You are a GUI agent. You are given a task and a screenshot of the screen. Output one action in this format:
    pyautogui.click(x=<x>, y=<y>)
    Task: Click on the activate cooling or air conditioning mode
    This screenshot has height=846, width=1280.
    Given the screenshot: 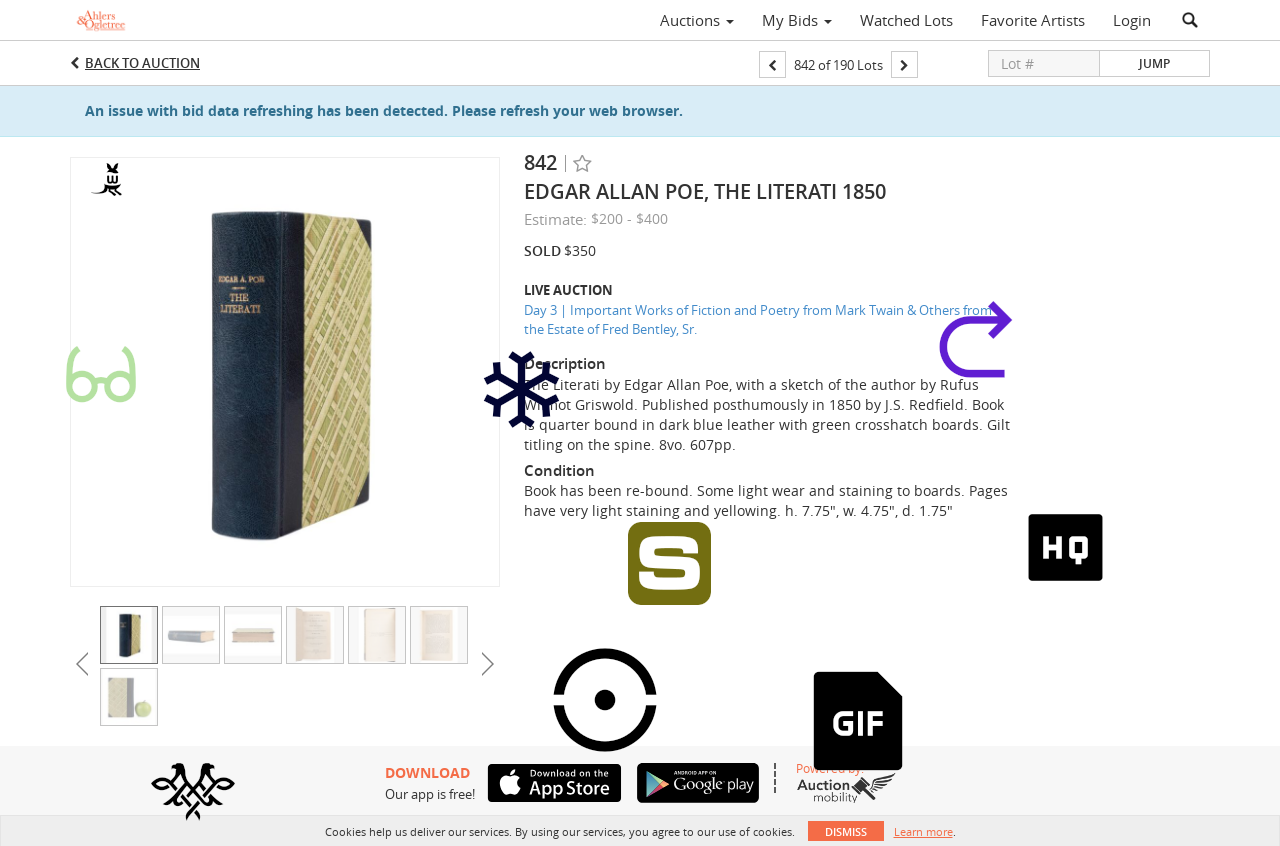 What is the action you would take?
    pyautogui.click(x=521, y=389)
    